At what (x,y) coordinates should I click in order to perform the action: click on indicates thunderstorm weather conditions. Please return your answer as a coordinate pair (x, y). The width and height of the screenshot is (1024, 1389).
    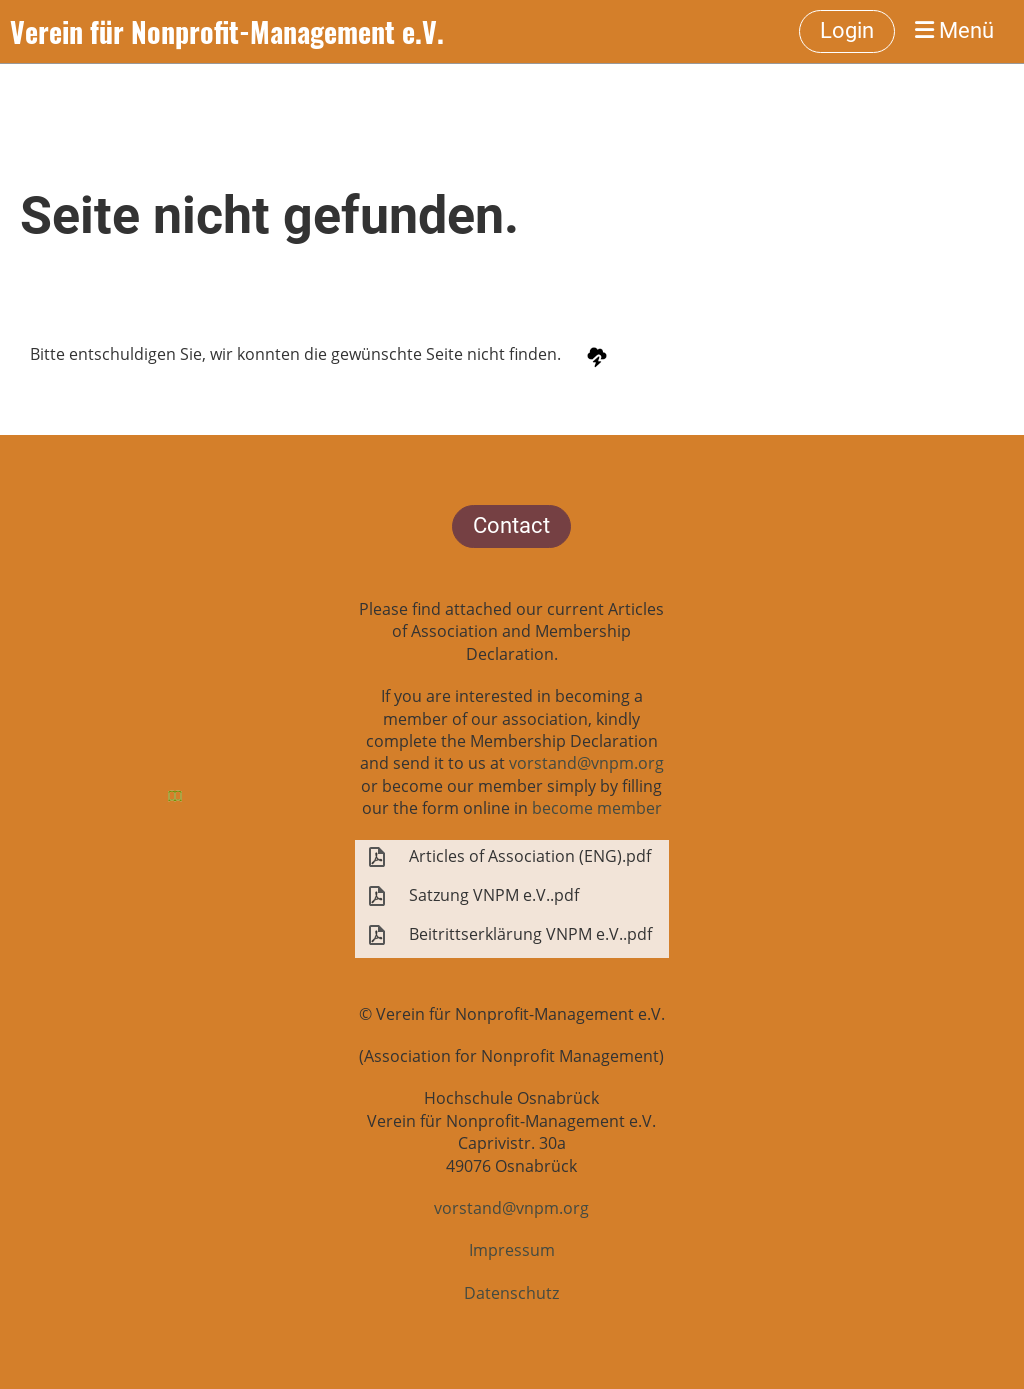
    Looking at the image, I should click on (597, 357).